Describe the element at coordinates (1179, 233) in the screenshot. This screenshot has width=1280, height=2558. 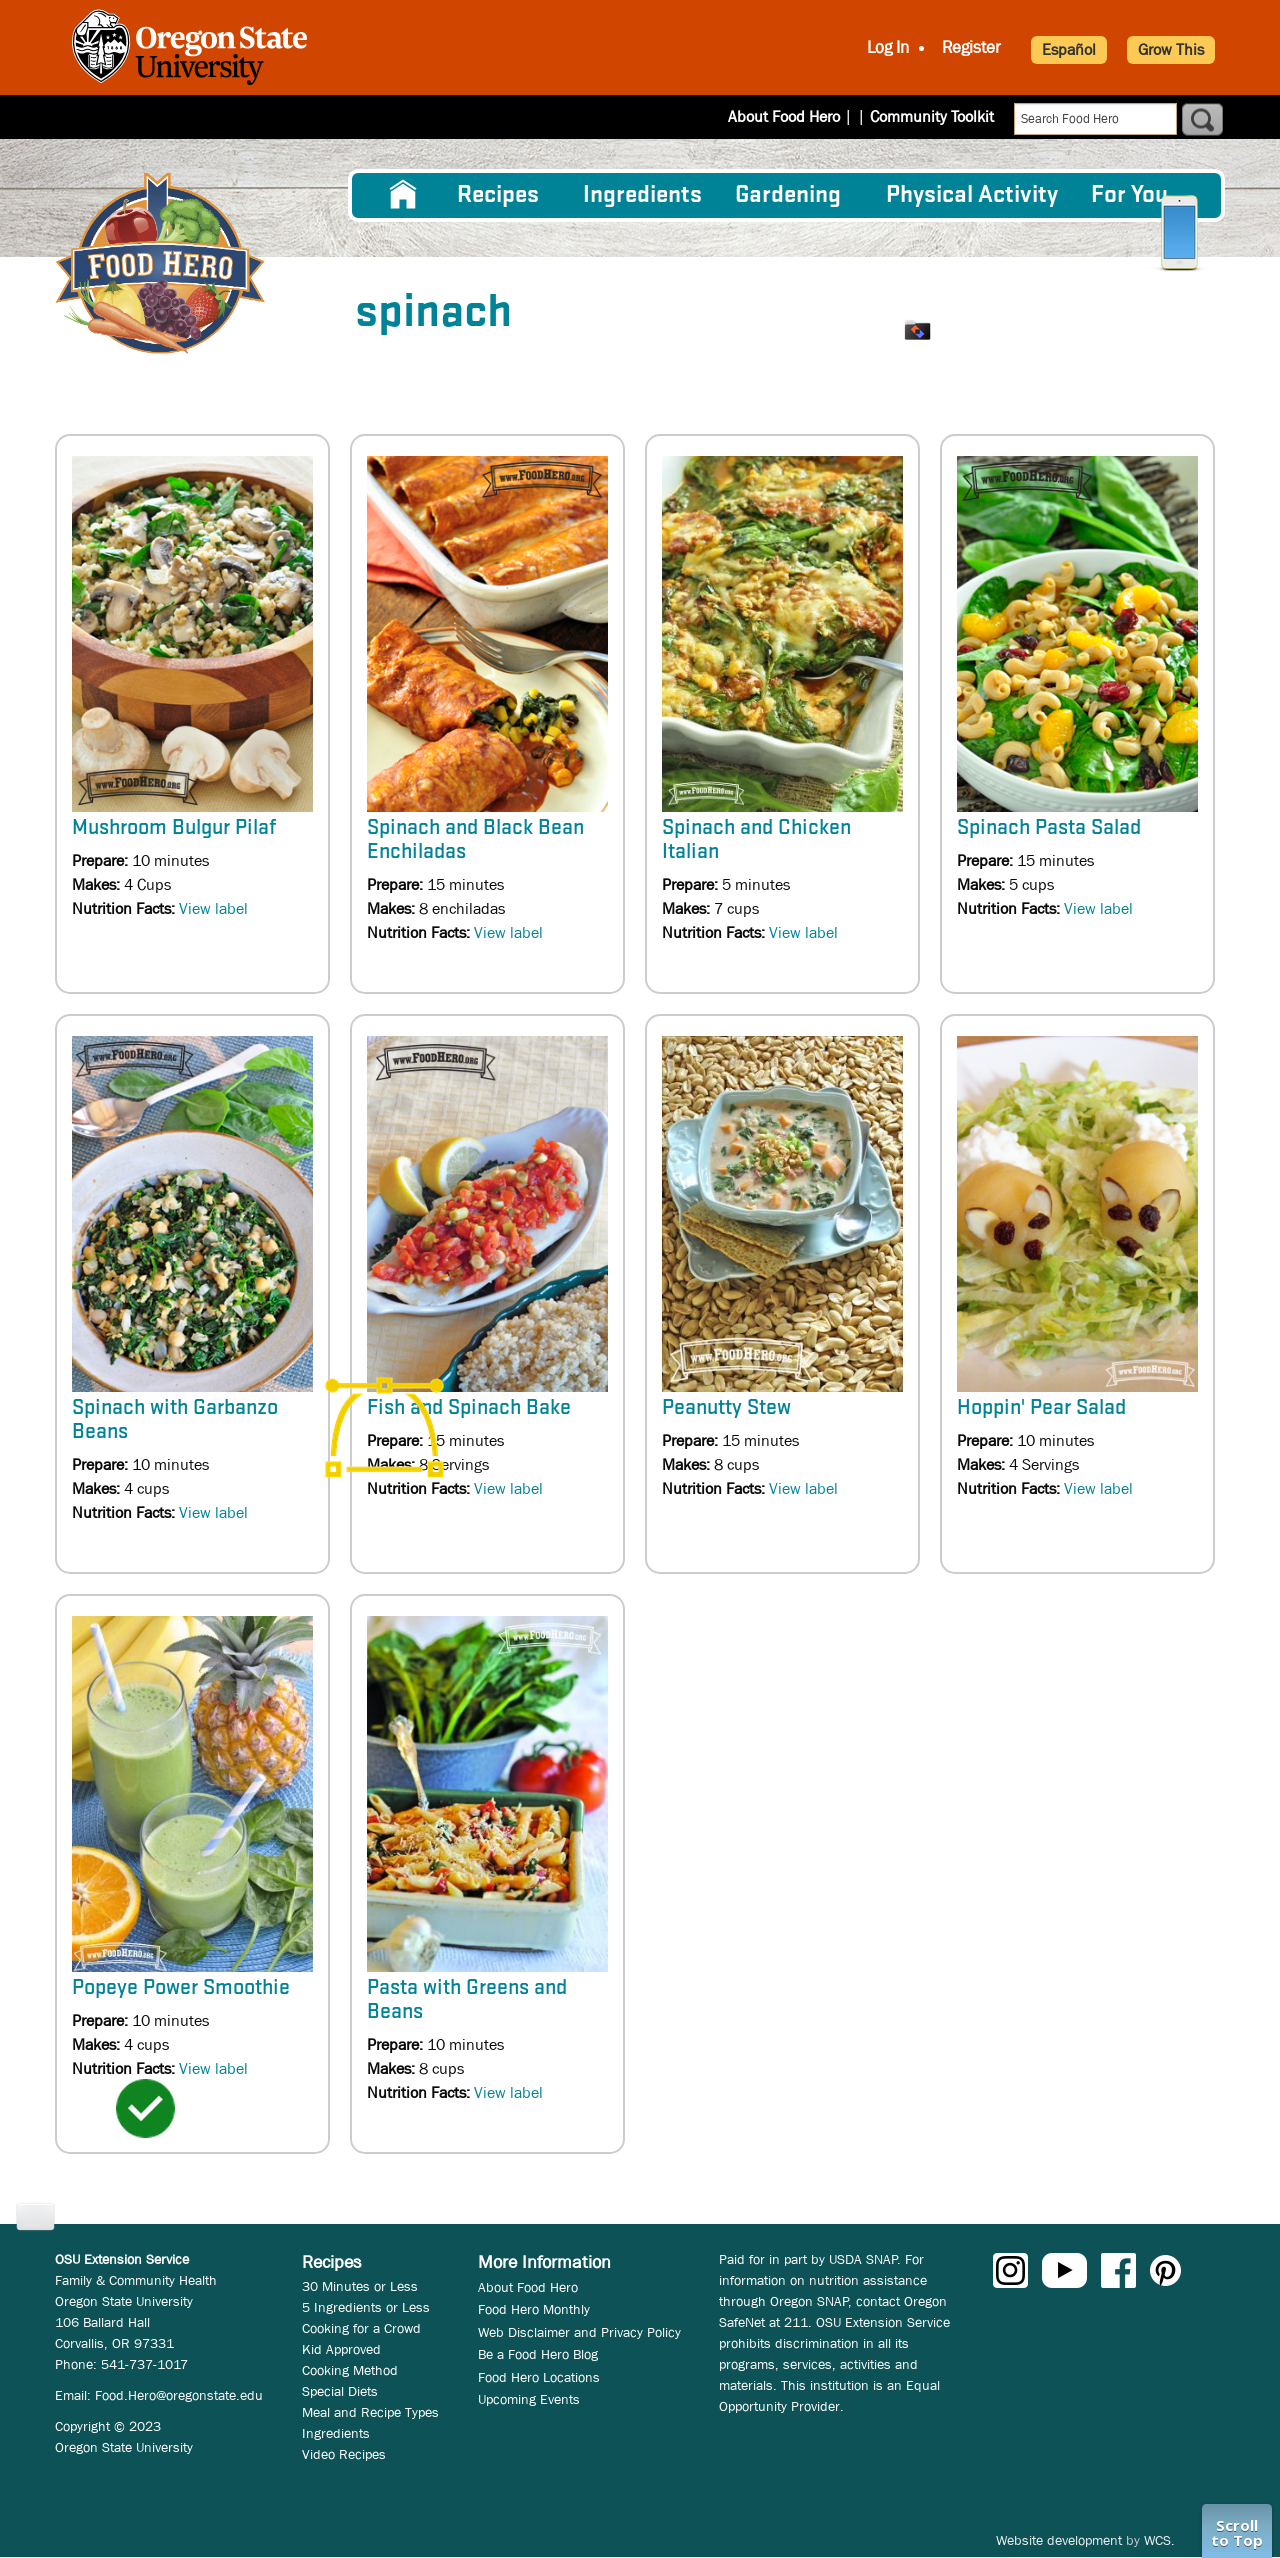
I see `iPod Touch device connected to your computer` at that location.